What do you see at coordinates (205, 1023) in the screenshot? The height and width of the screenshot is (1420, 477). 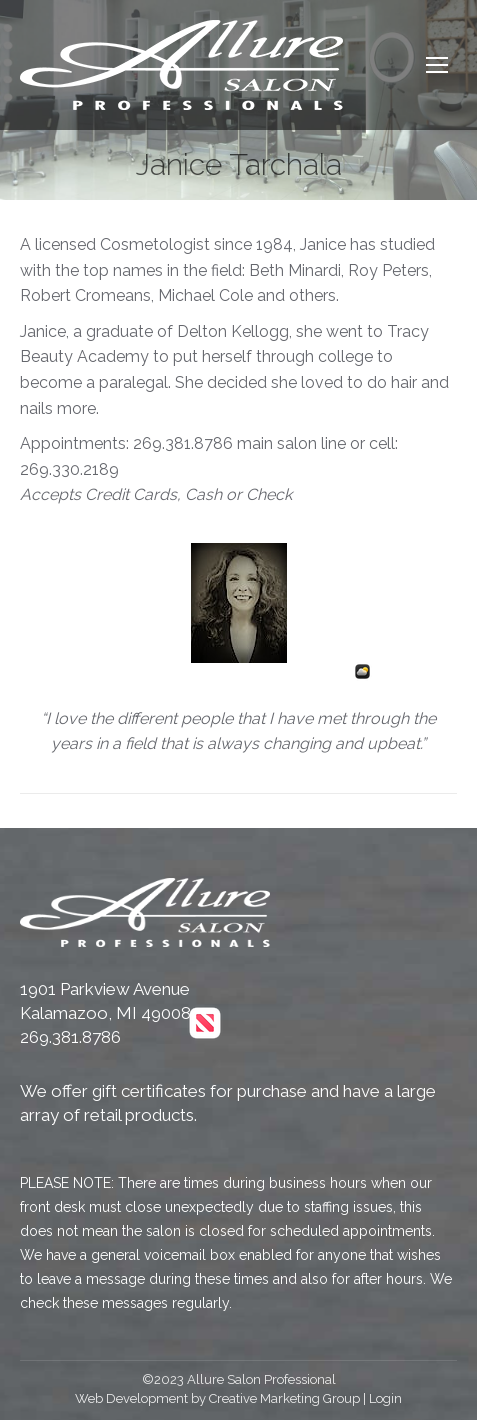 I see `open the Apple News app` at bounding box center [205, 1023].